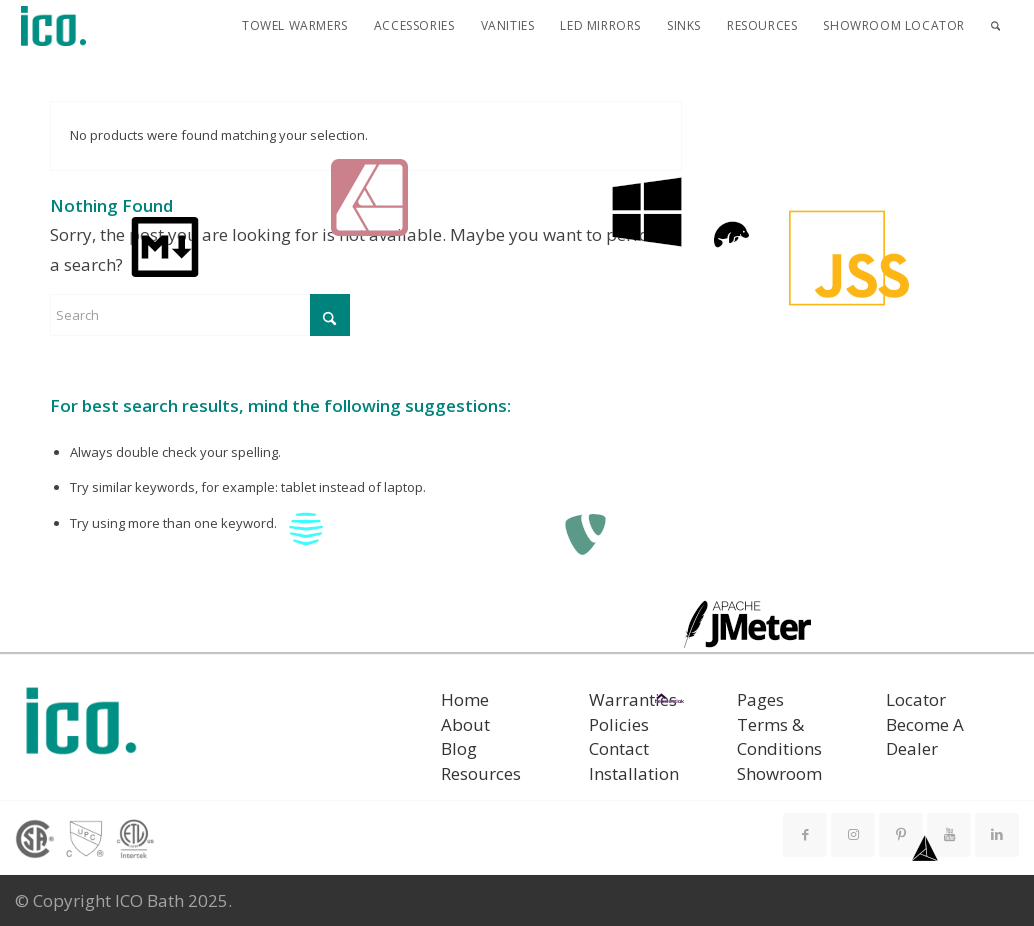 The image size is (1034, 926). What do you see at coordinates (849, 258) in the screenshot?
I see `JSS (JavaScript Style Sheets) library logo` at bounding box center [849, 258].